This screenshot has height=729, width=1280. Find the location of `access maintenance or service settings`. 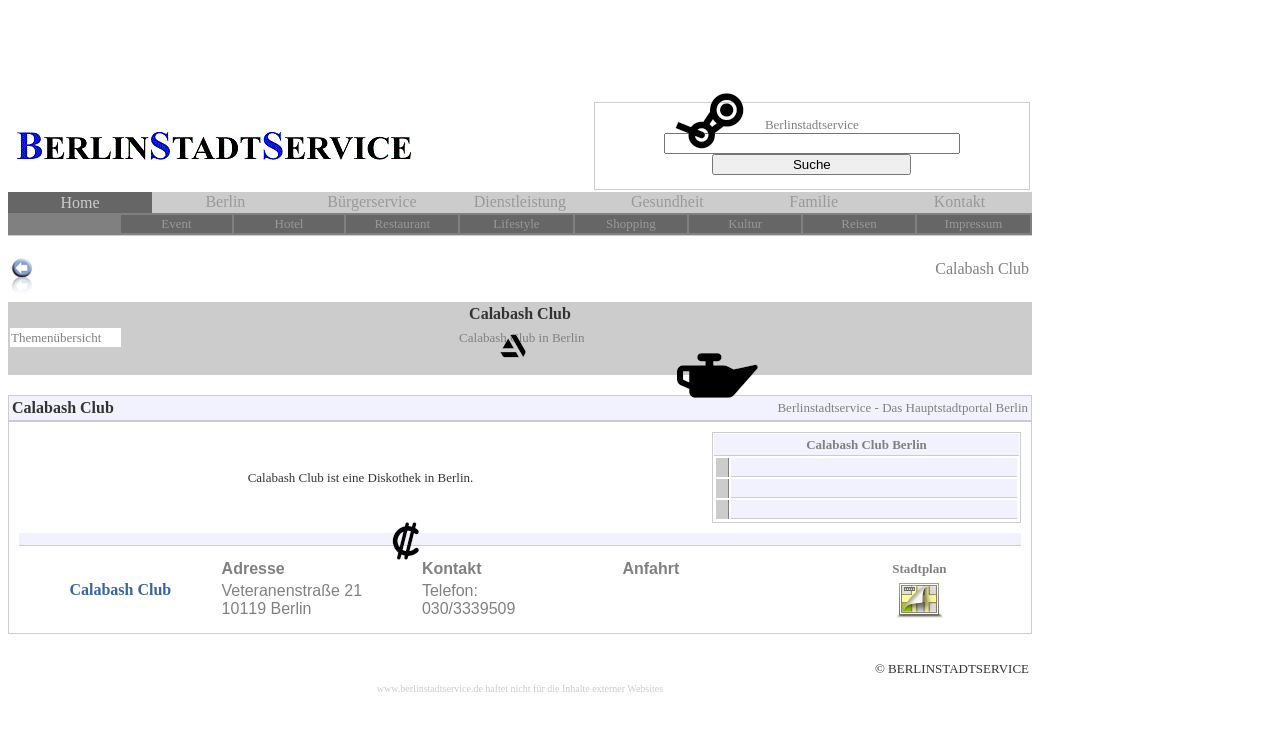

access maintenance or service settings is located at coordinates (717, 377).